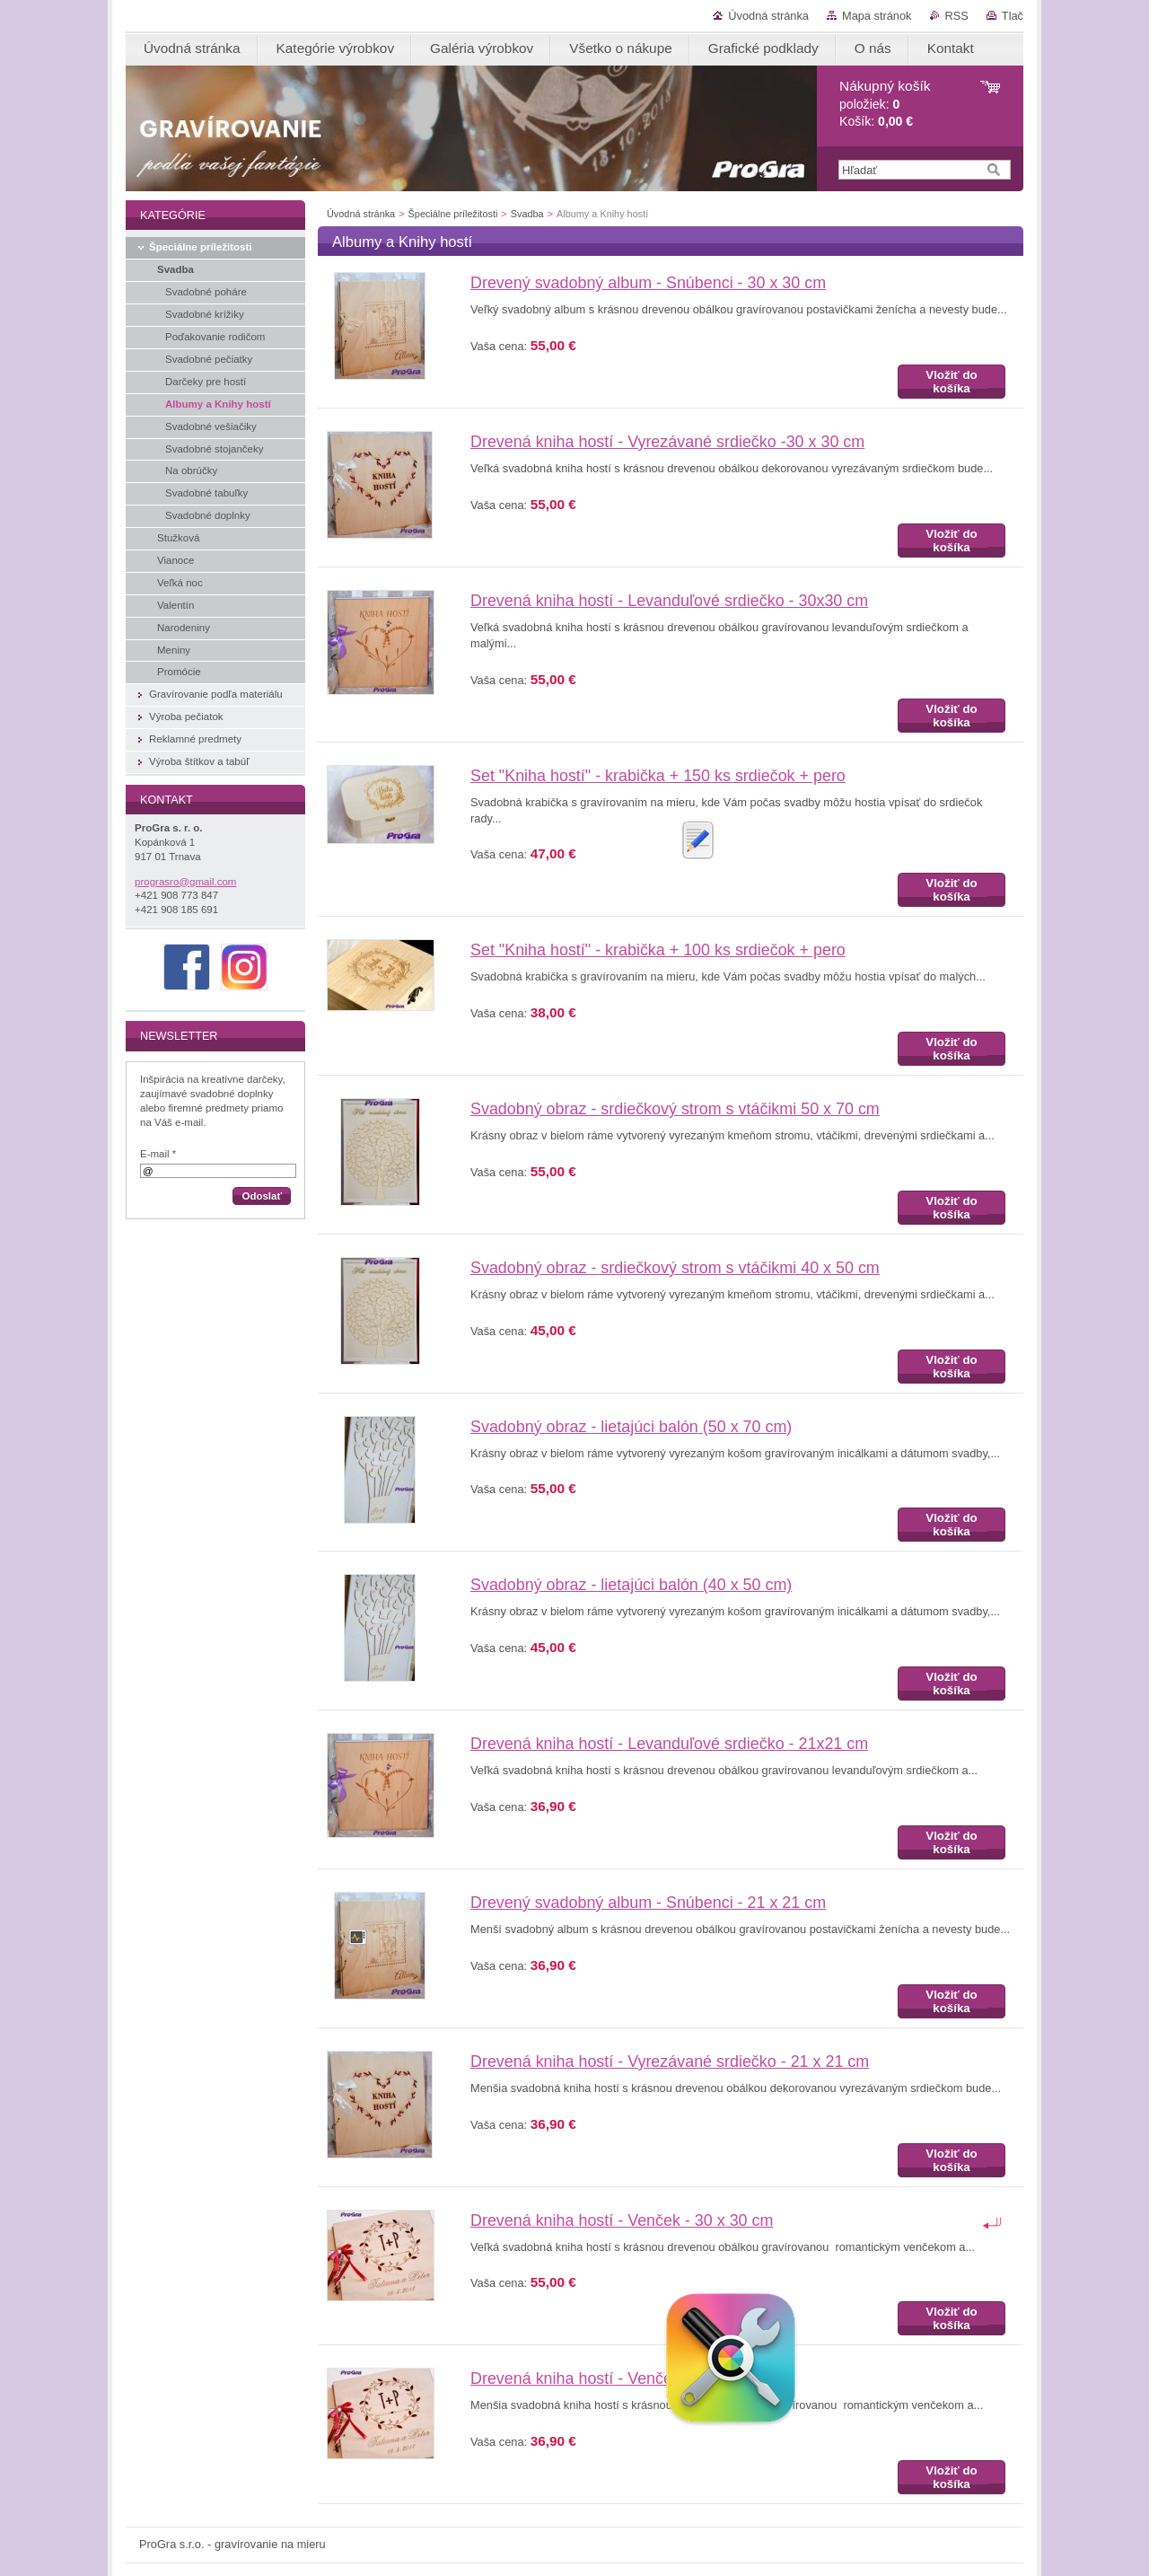 The height and width of the screenshot is (2576, 1149). What do you see at coordinates (731, 2358) in the screenshot?
I see `open colorsync utility to manage color profiles` at bounding box center [731, 2358].